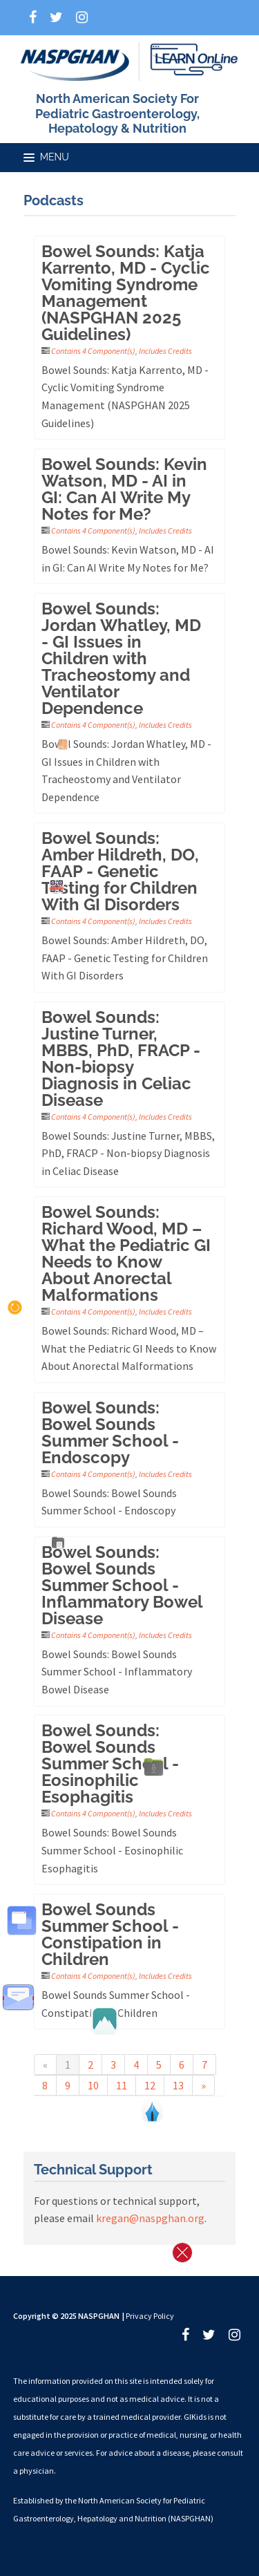  I want to click on open a file or document, so click(58, 1543).